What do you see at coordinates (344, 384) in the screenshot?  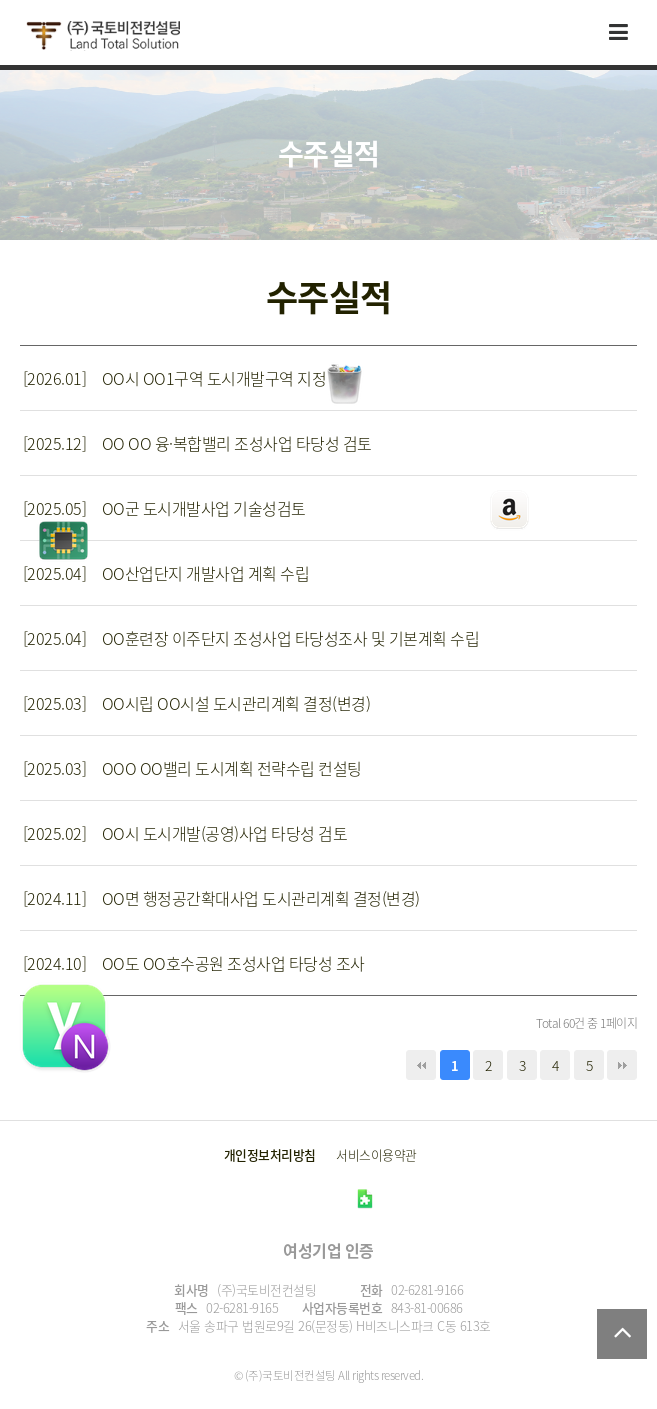 I see `trash bin containing deleted items` at bounding box center [344, 384].